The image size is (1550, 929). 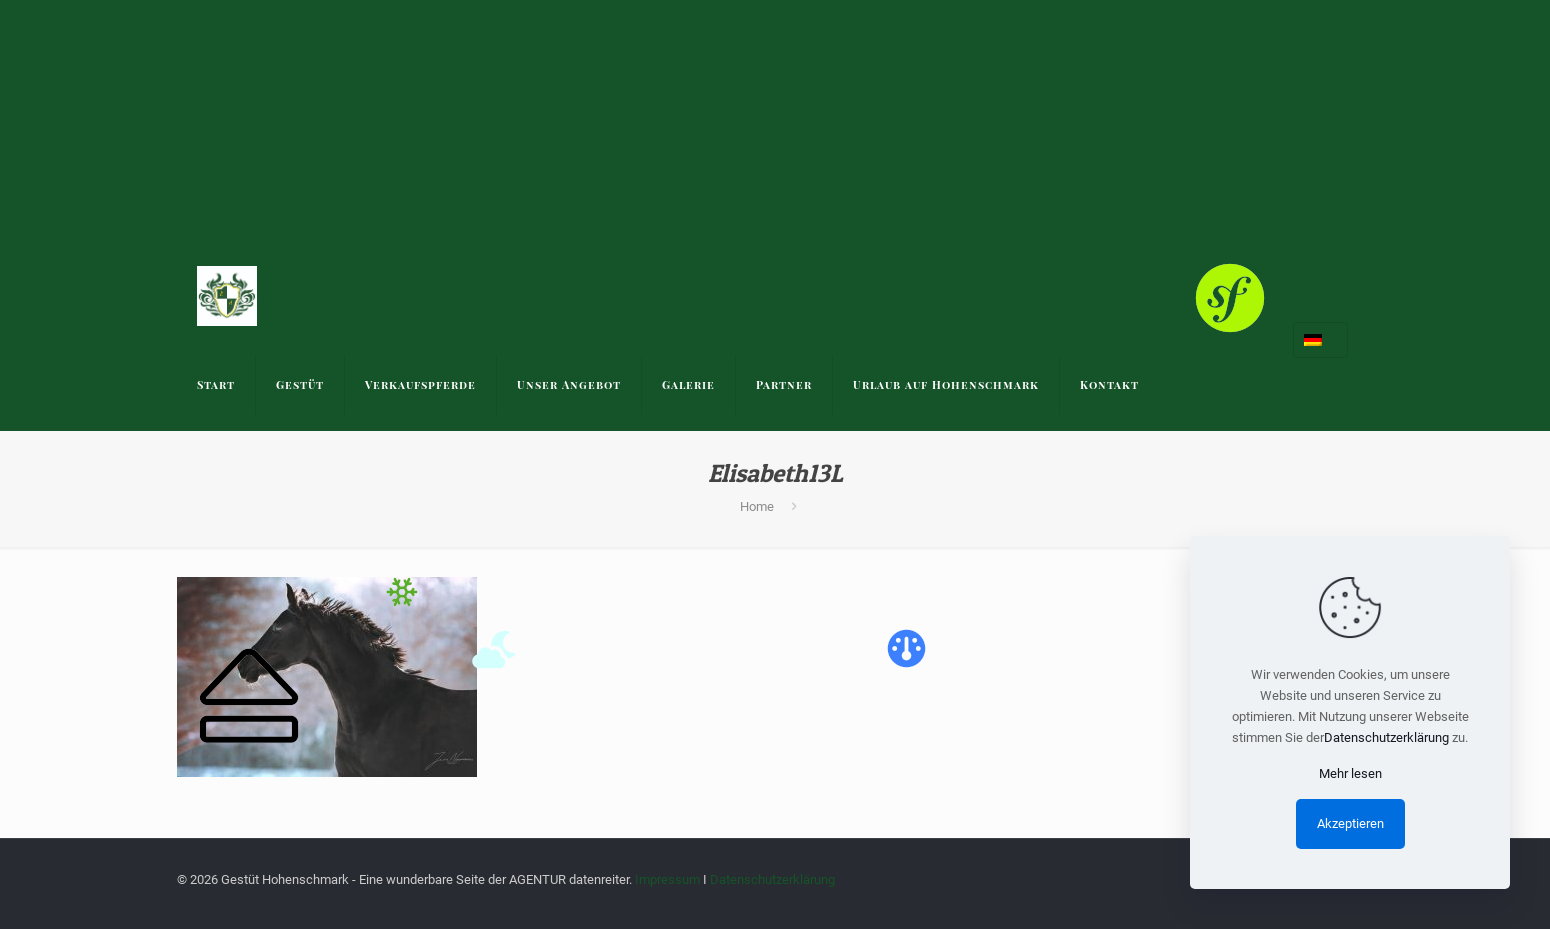 I want to click on eject media or disc from device, so click(x=249, y=702).